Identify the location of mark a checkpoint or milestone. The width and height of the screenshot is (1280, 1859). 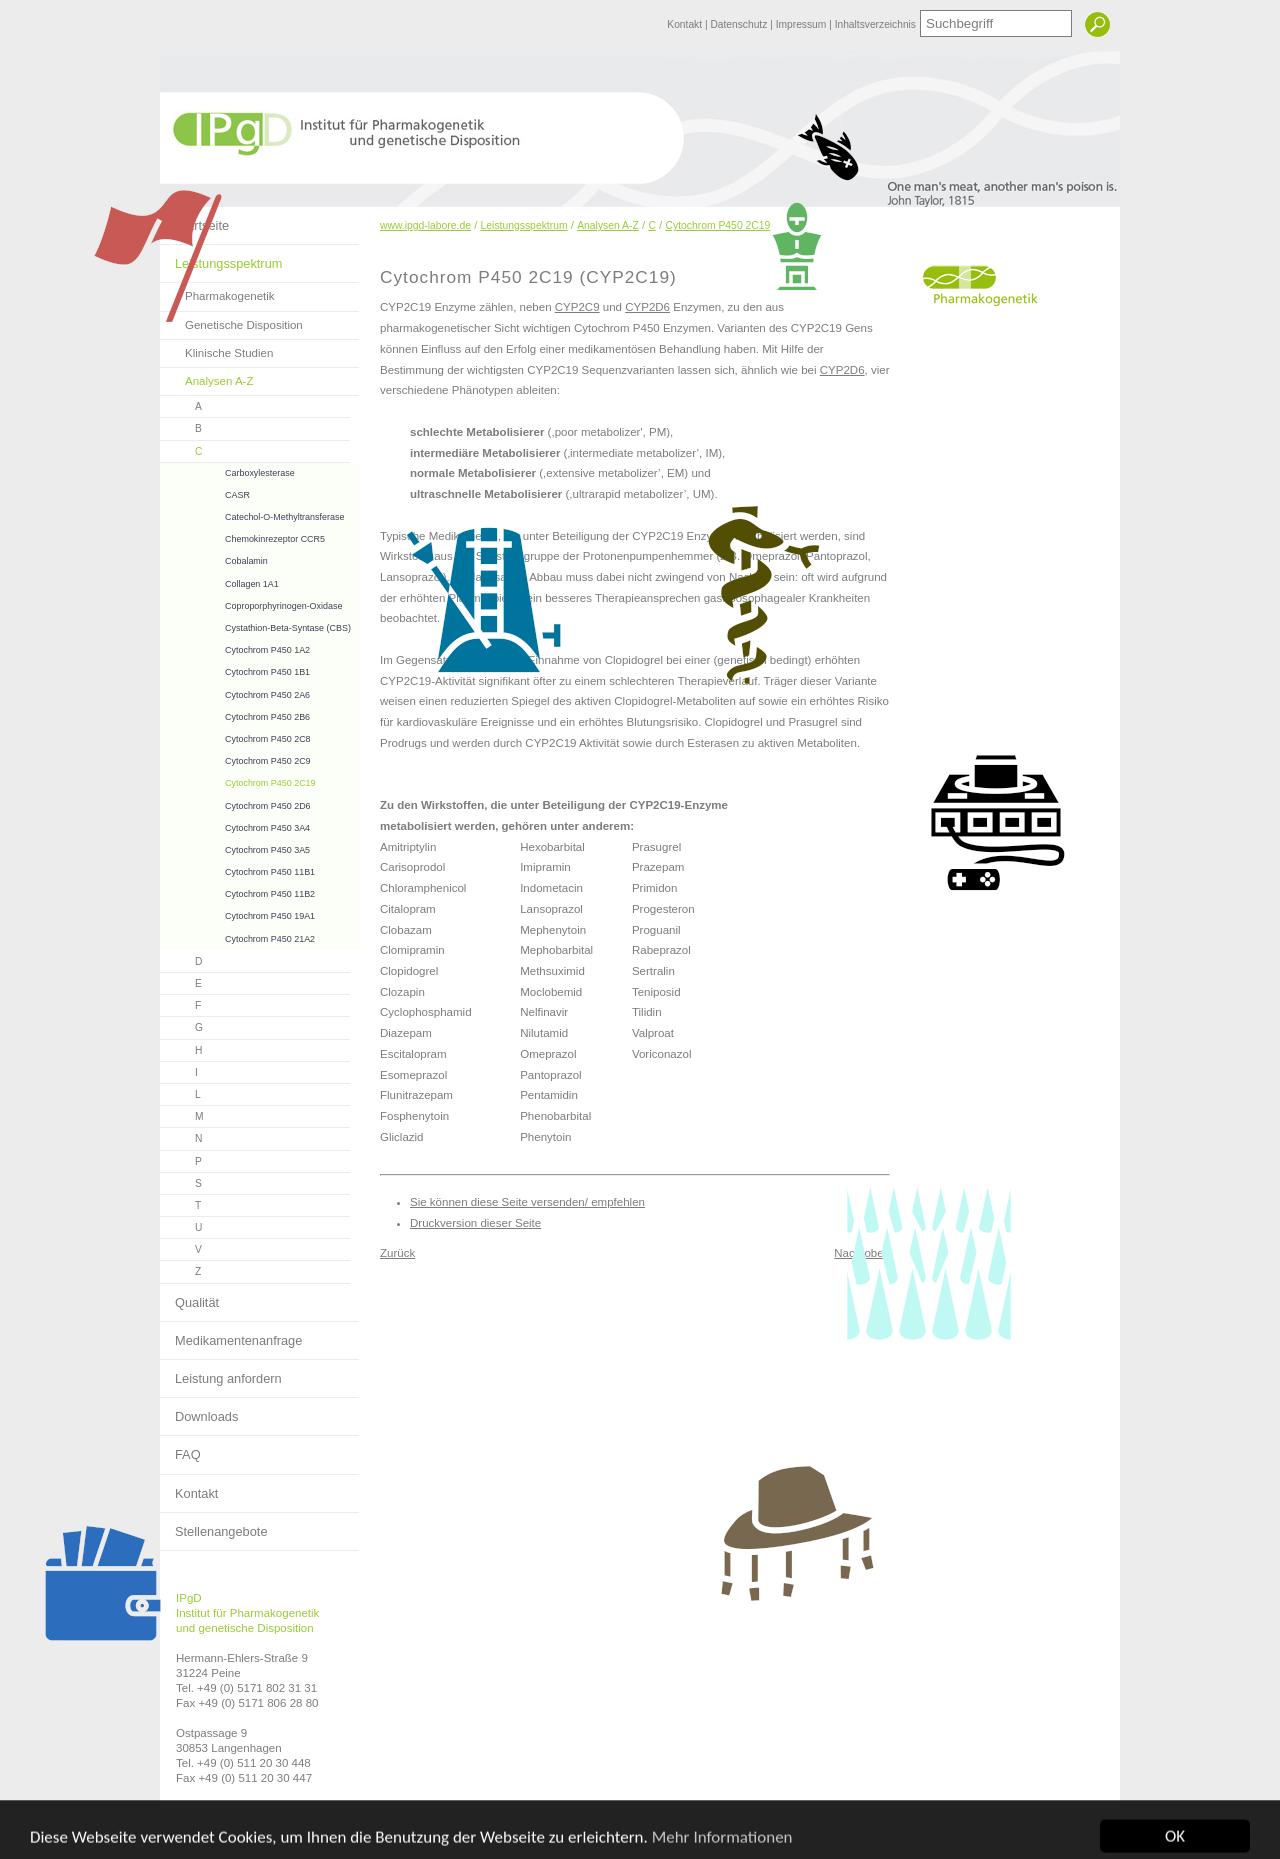
(156, 255).